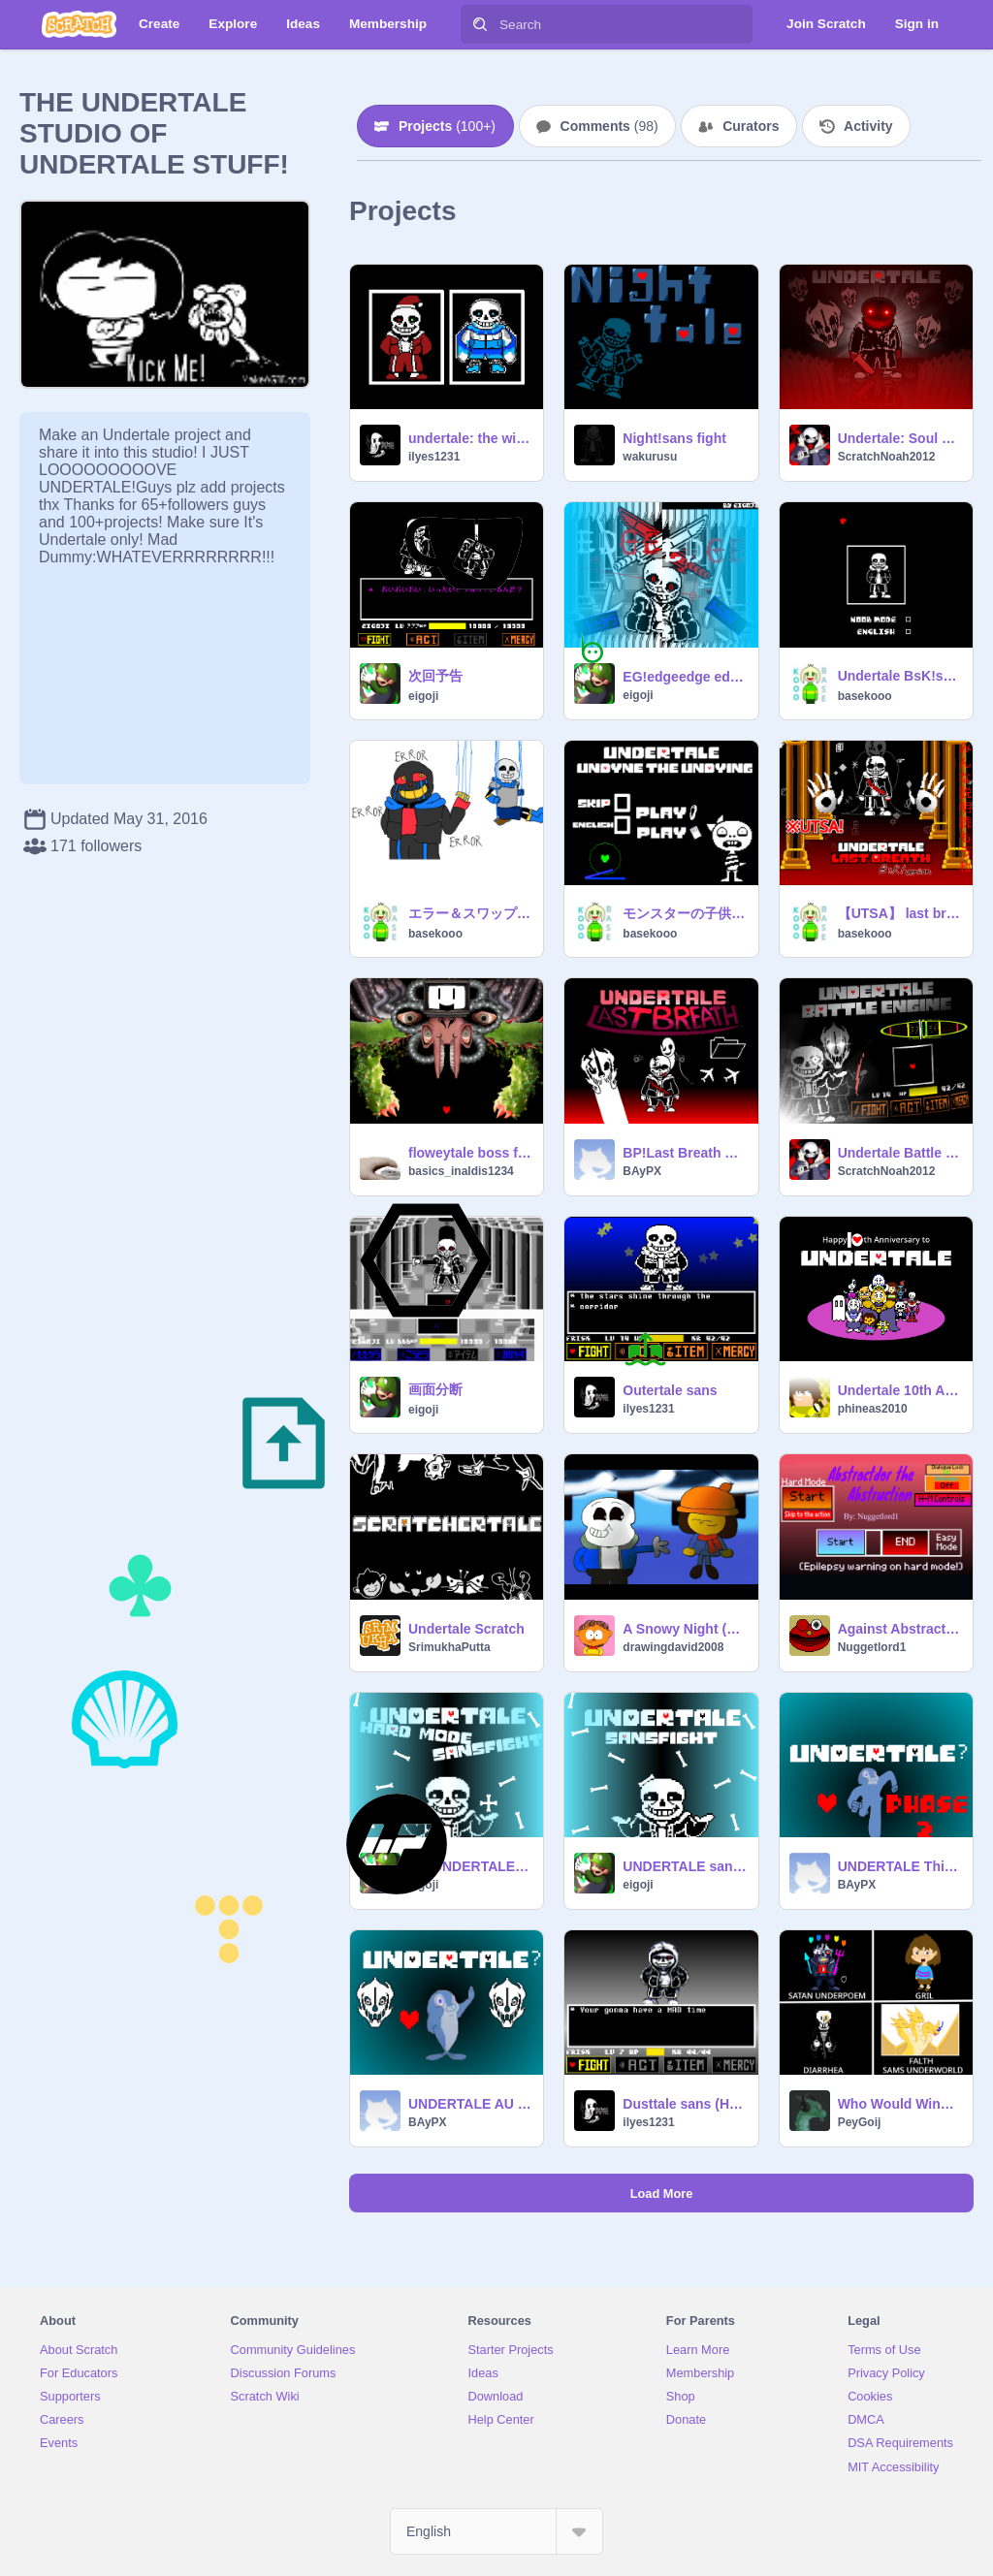 The height and width of the screenshot is (2576, 993). Describe the element at coordinates (464, 553) in the screenshot. I see `open gitea git repository` at that location.